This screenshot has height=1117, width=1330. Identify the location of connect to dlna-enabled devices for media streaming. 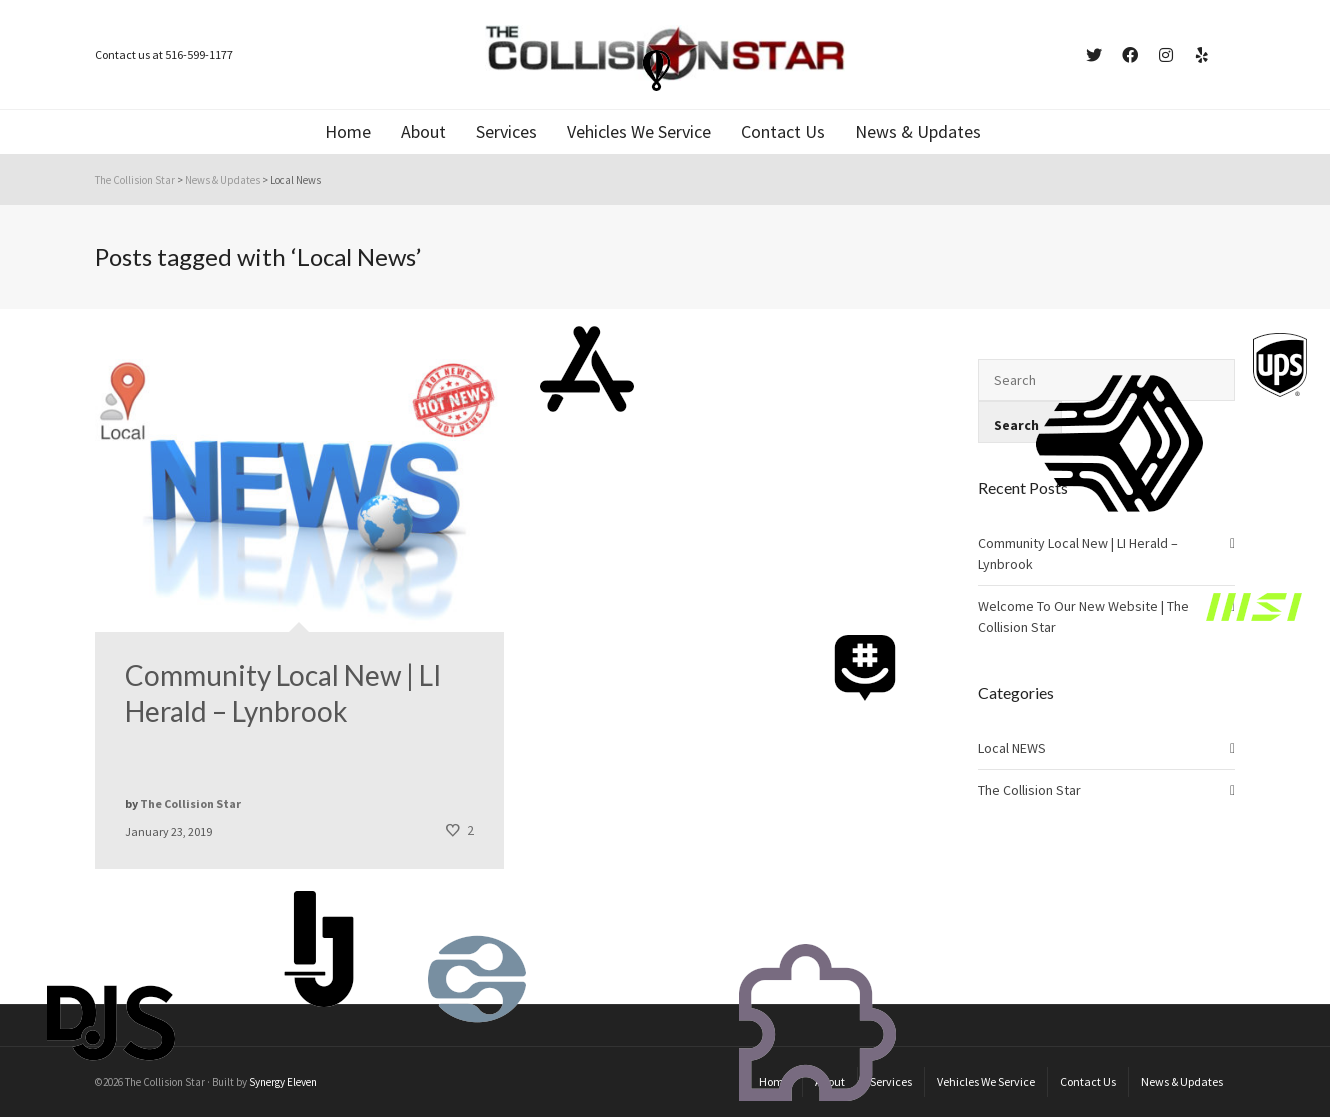
(477, 979).